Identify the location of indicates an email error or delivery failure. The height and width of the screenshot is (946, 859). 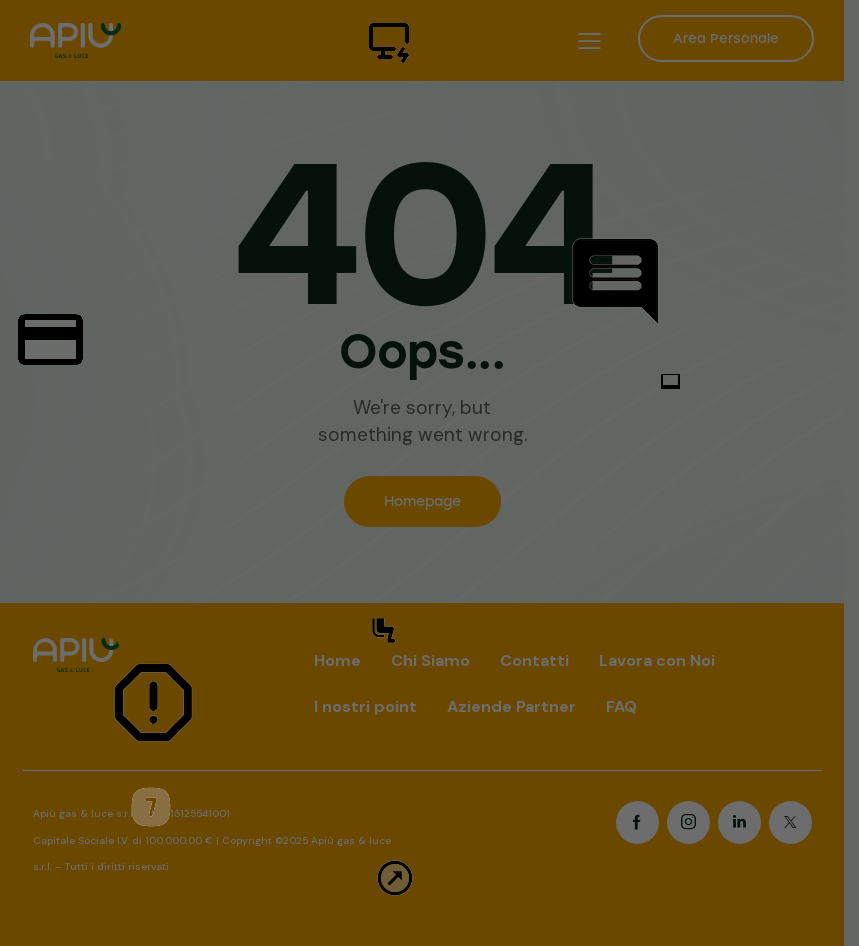
(153, 702).